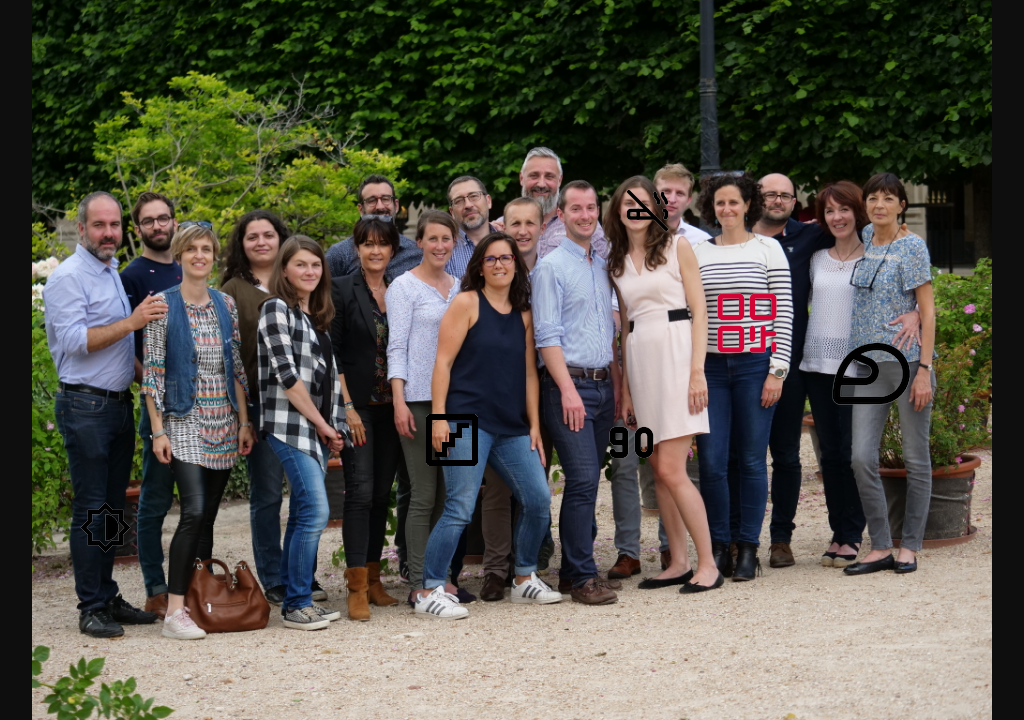 Image resolution: width=1024 pixels, height=720 pixels. Describe the element at coordinates (105, 527) in the screenshot. I see `adjust screen brightness level` at that location.